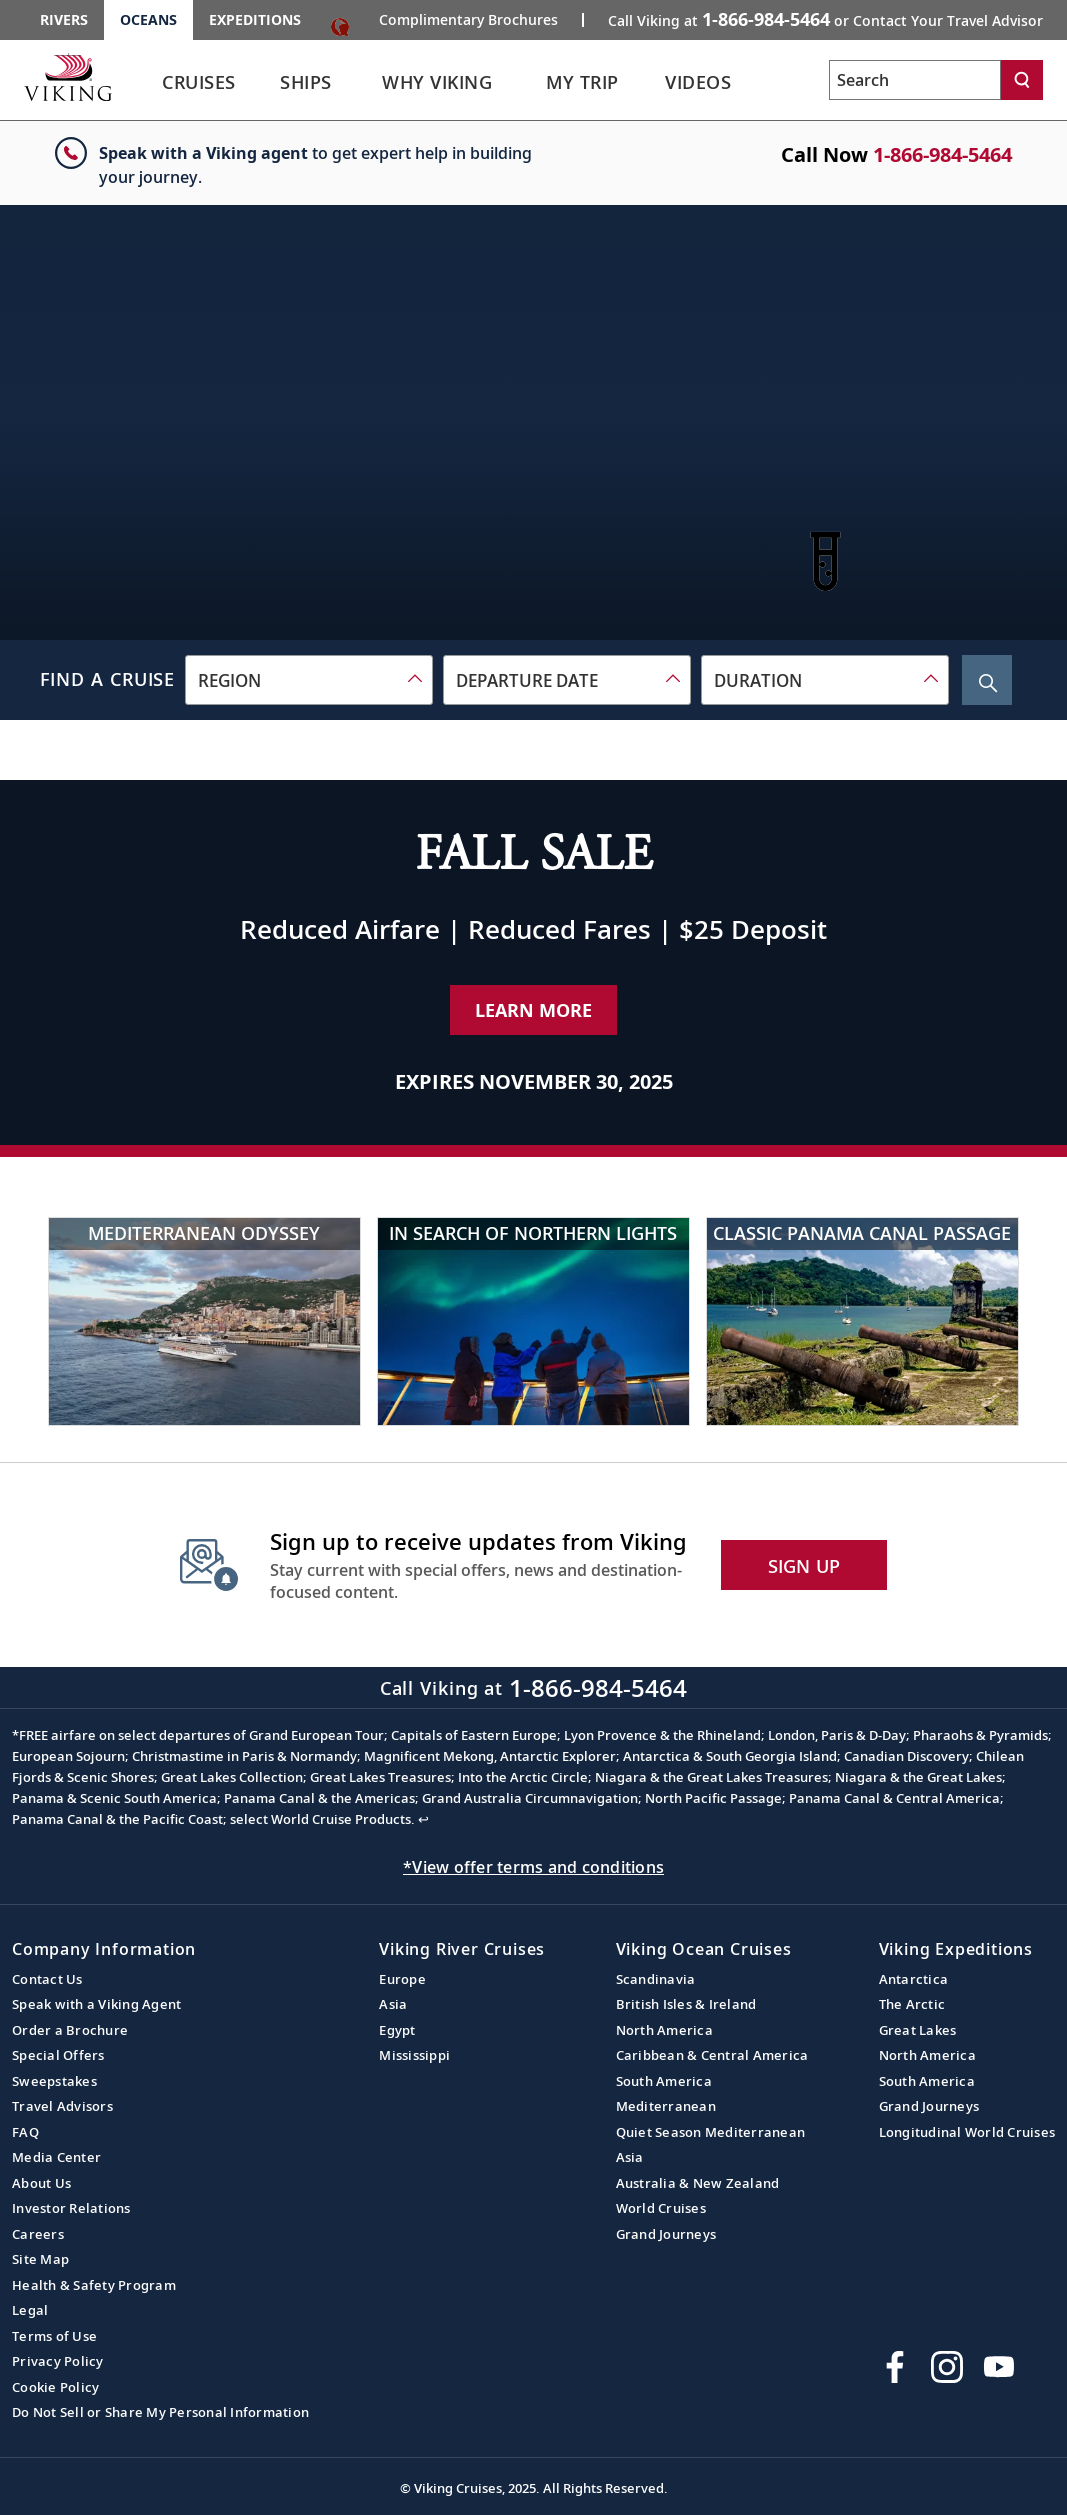 This screenshot has height=2515, width=1067. I want to click on access lab results or test data, so click(825, 561).